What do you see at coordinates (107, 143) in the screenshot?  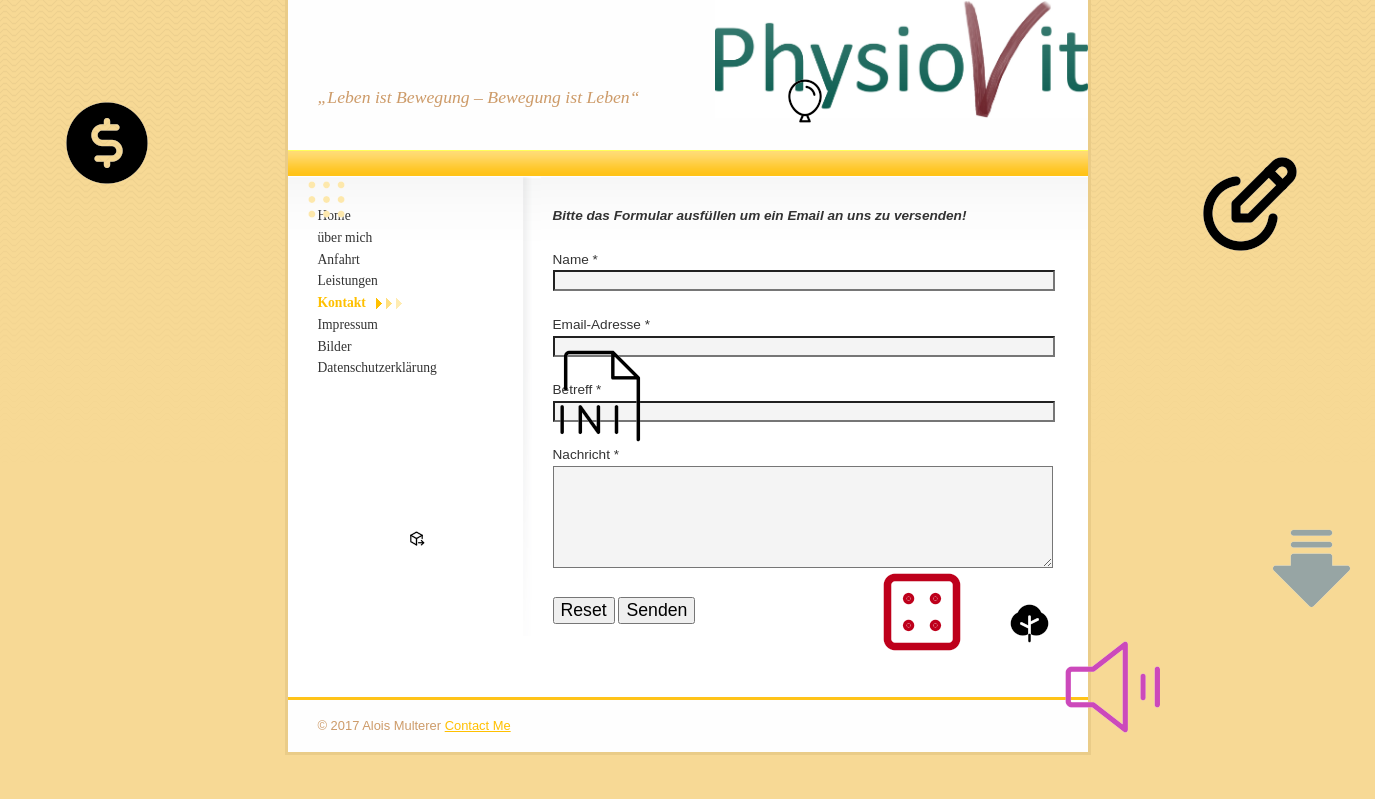 I see `view account balance or financial summary` at bounding box center [107, 143].